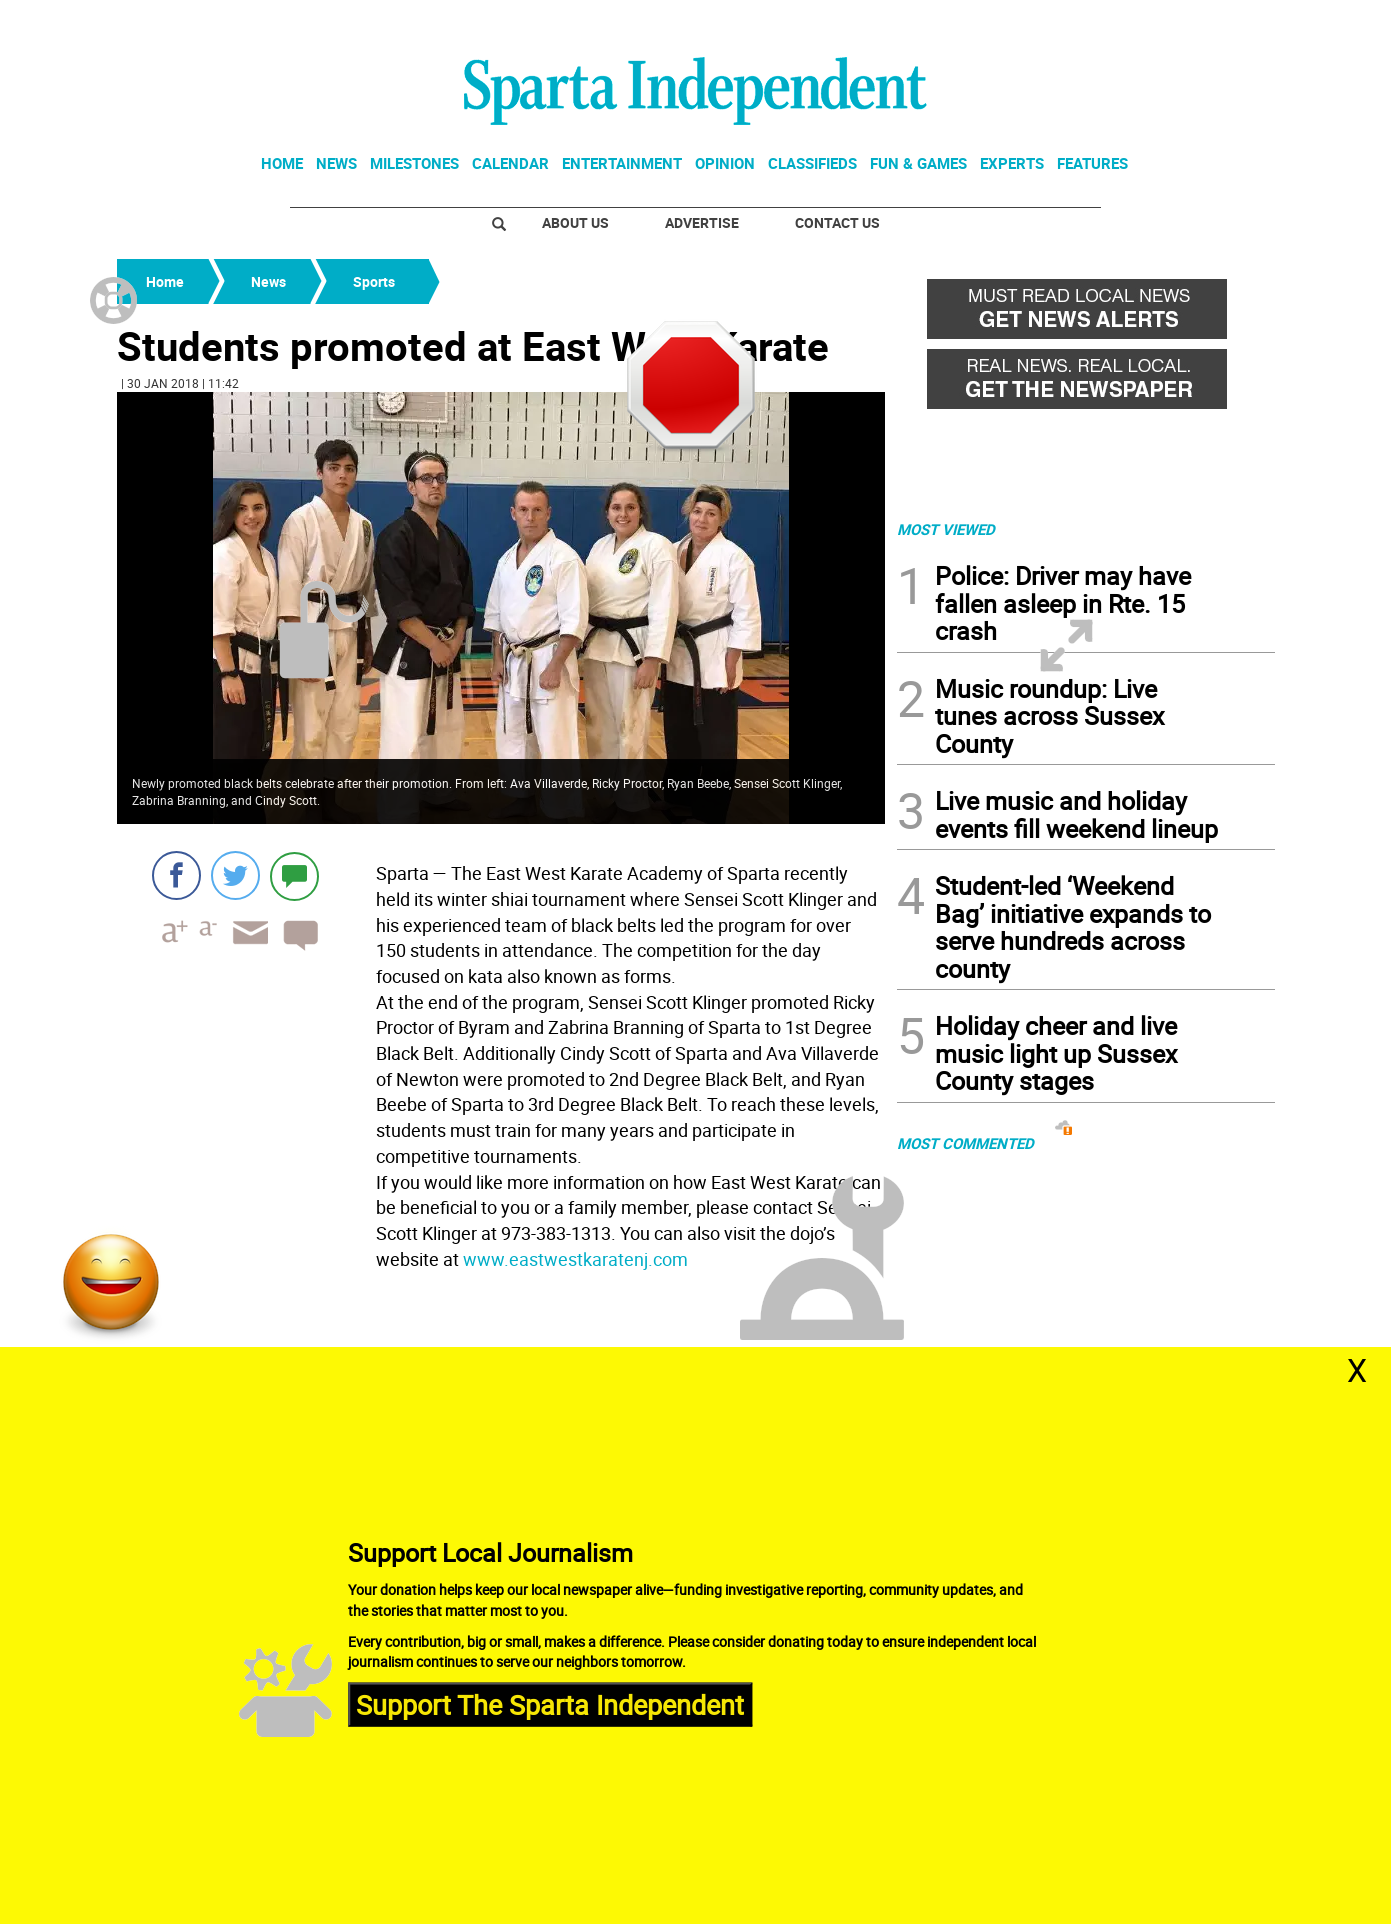 Image resolution: width=1391 pixels, height=1924 pixels. What do you see at coordinates (113, 300) in the screenshot?
I see `open help documentation` at bounding box center [113, 300].